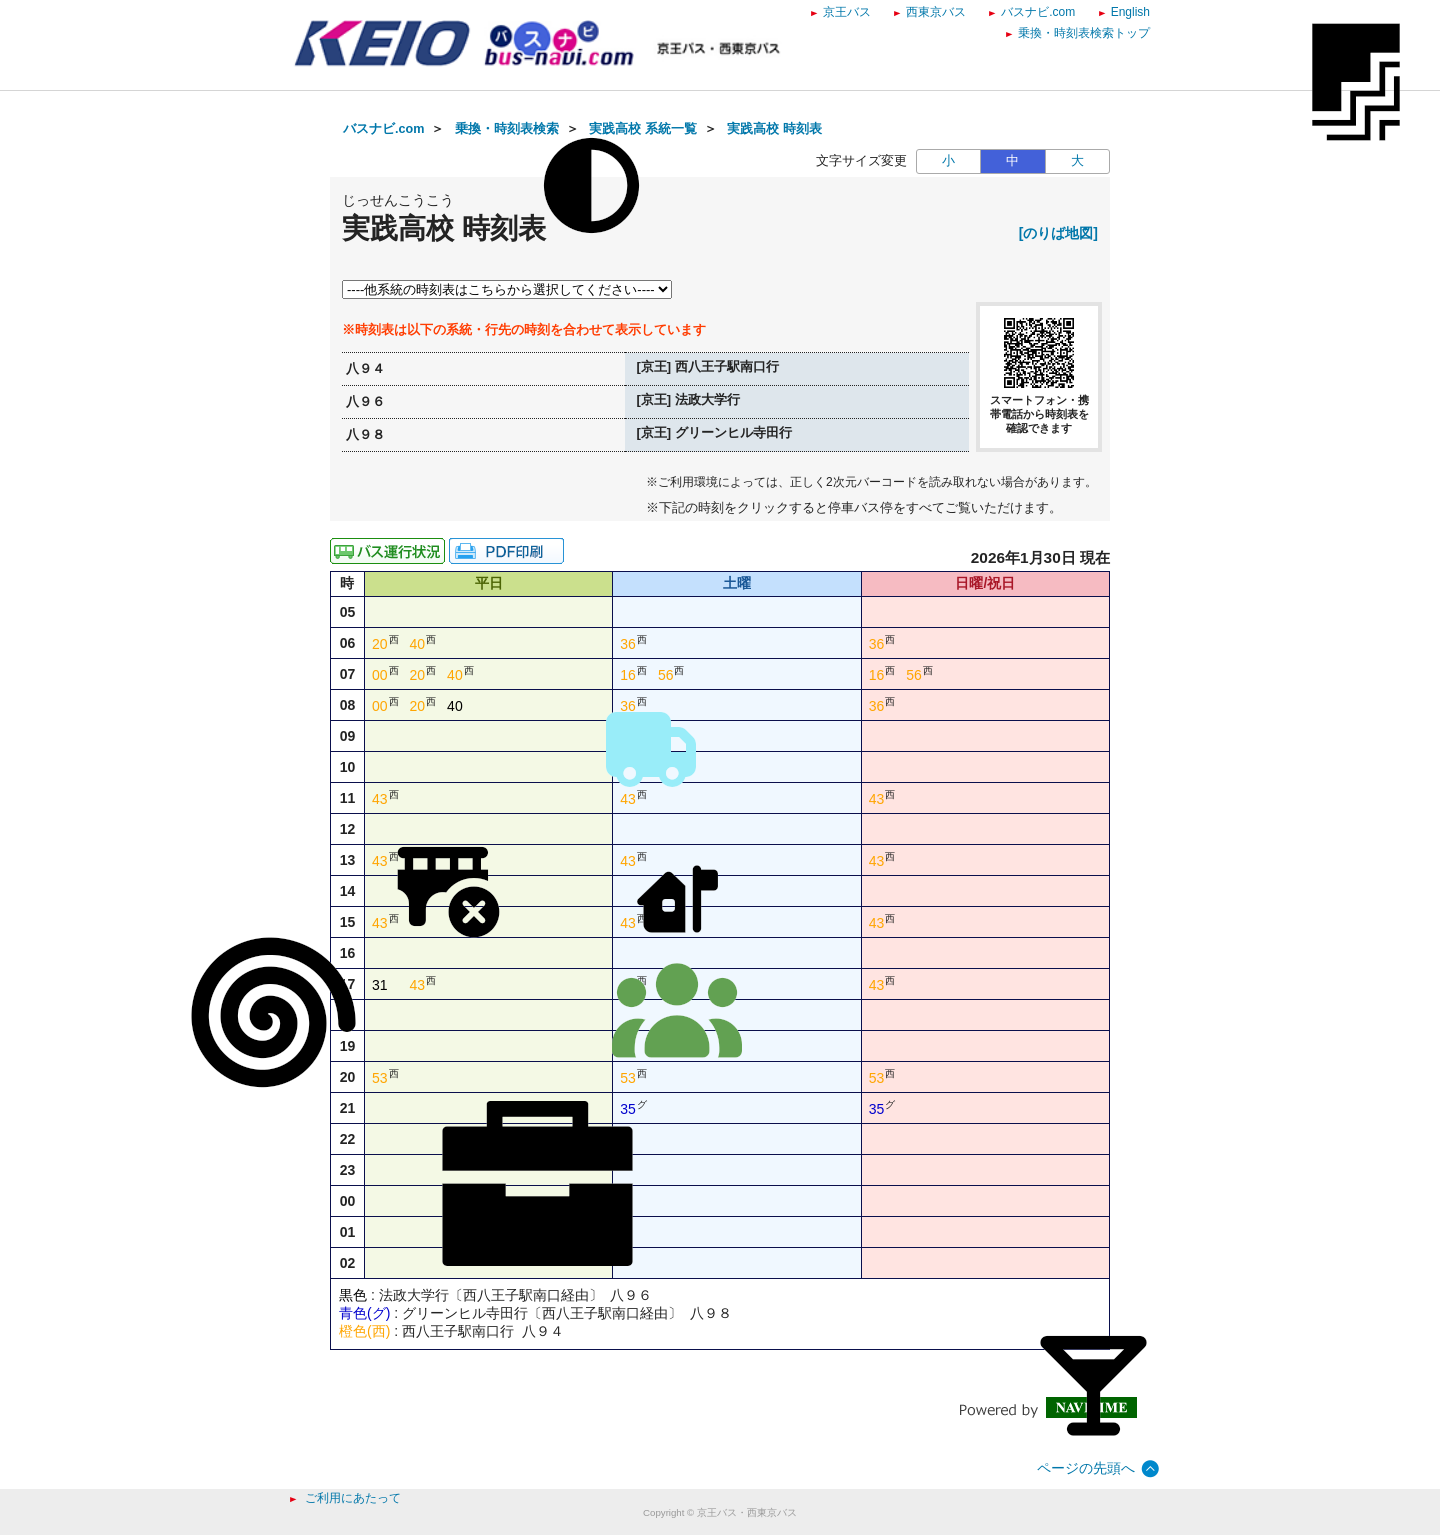 This screenshot has height=1535, width=1440. Describe the element at coordinates (1093, 1382) in the screenshot. I see `browse cocktail or drink recipes` at that location.